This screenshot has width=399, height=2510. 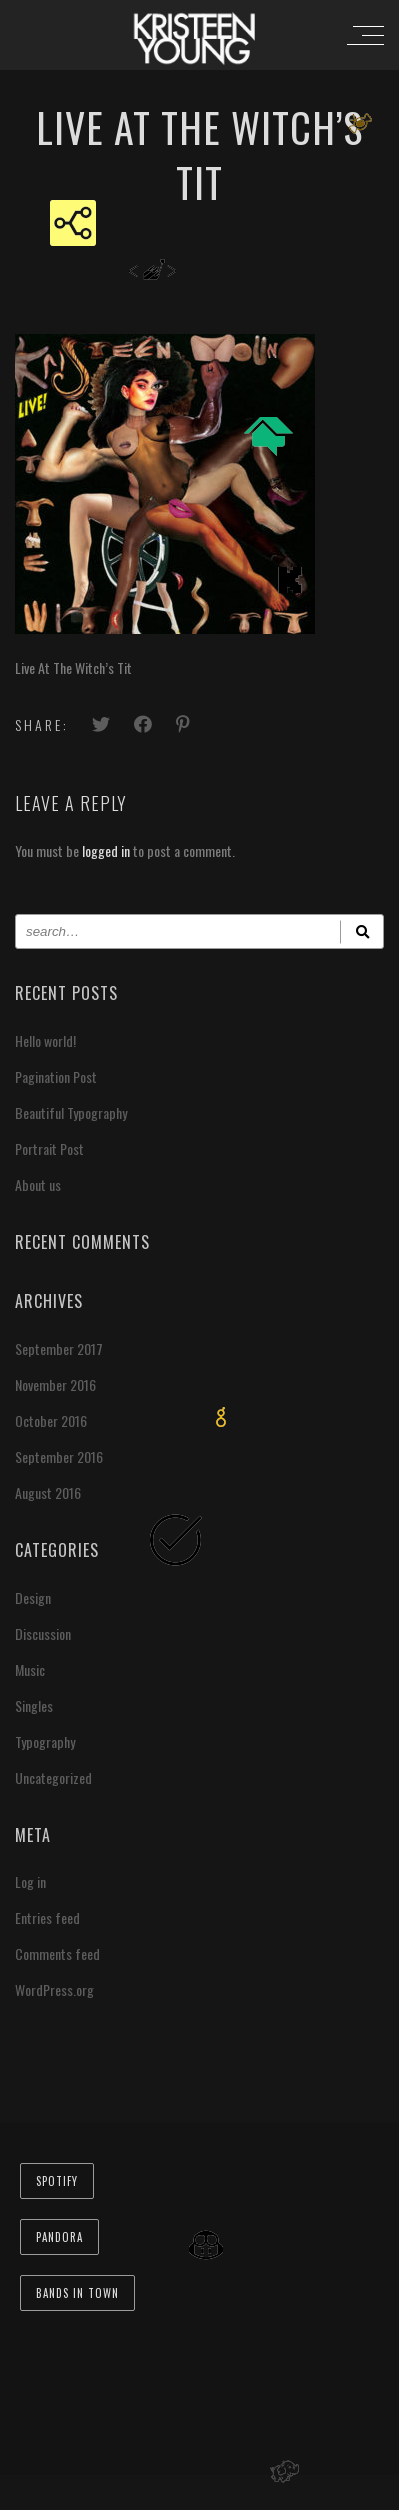 What do you see at coordinates (176, 1540) in the screenshot?
I see `cachet status page logo` at bounding box center [176, 1540].